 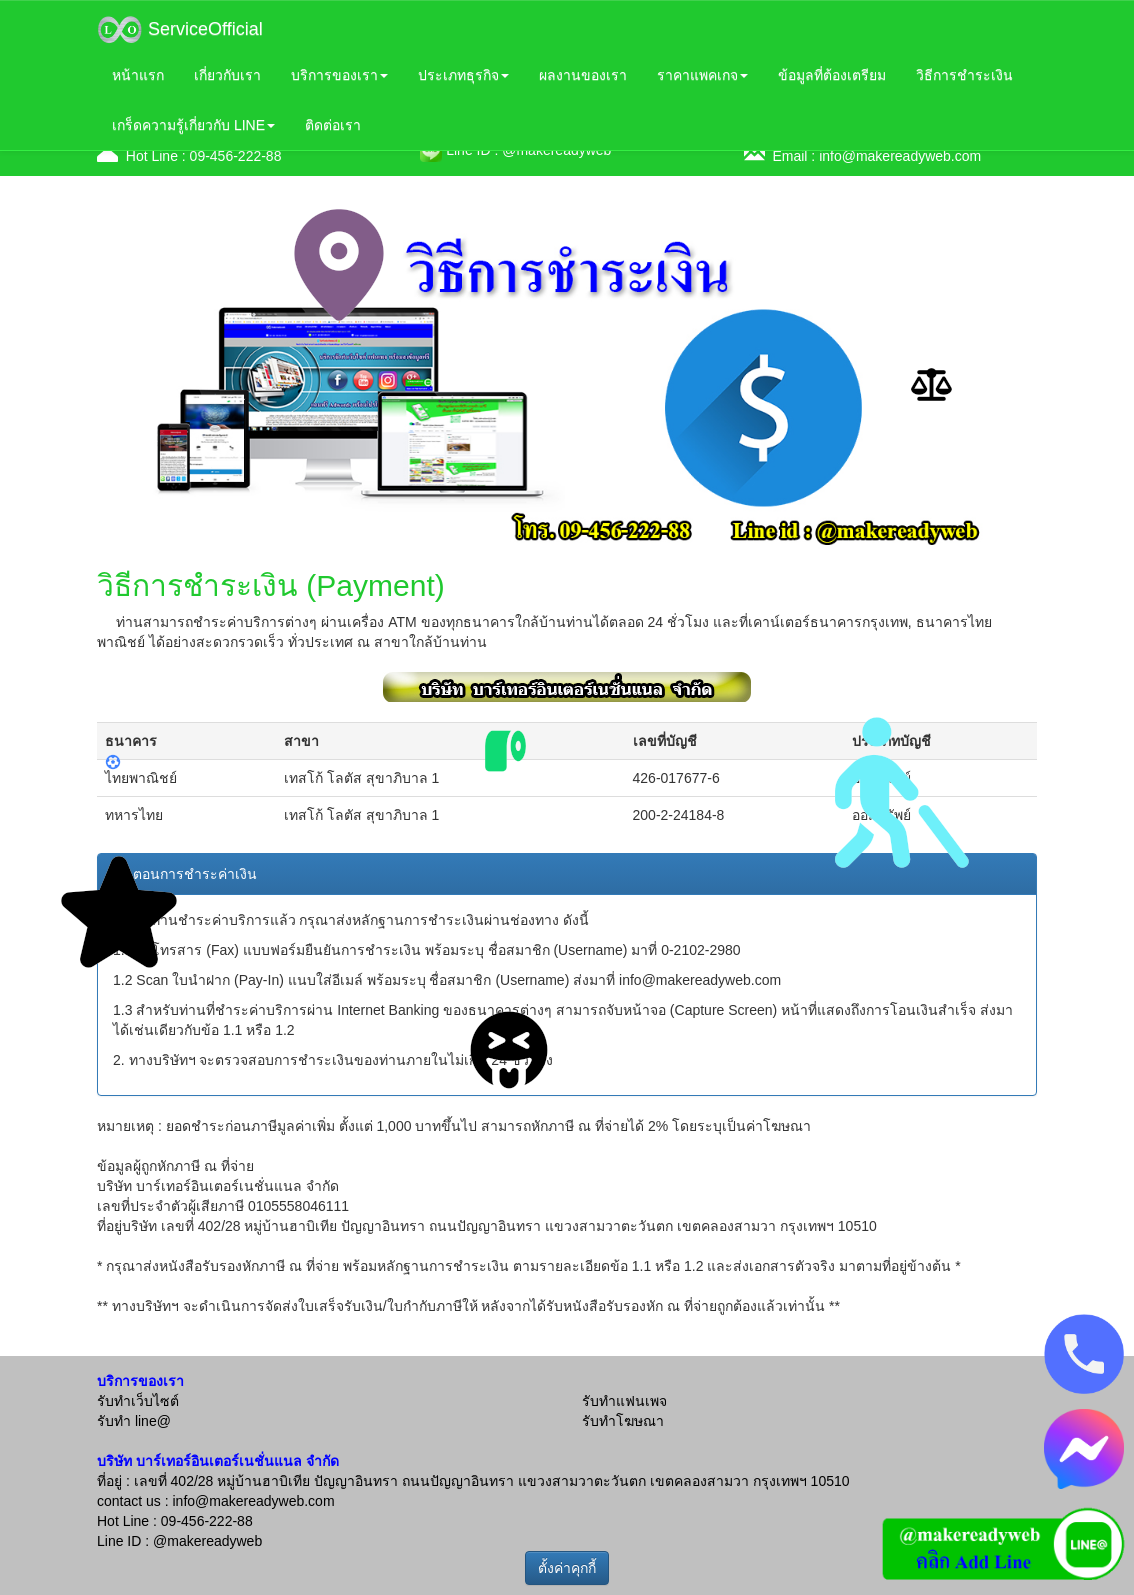 What do you see at coordinates (931, 384) in the screenshot?
I see `access legal terms or policies` at bounding box center [931, 384].